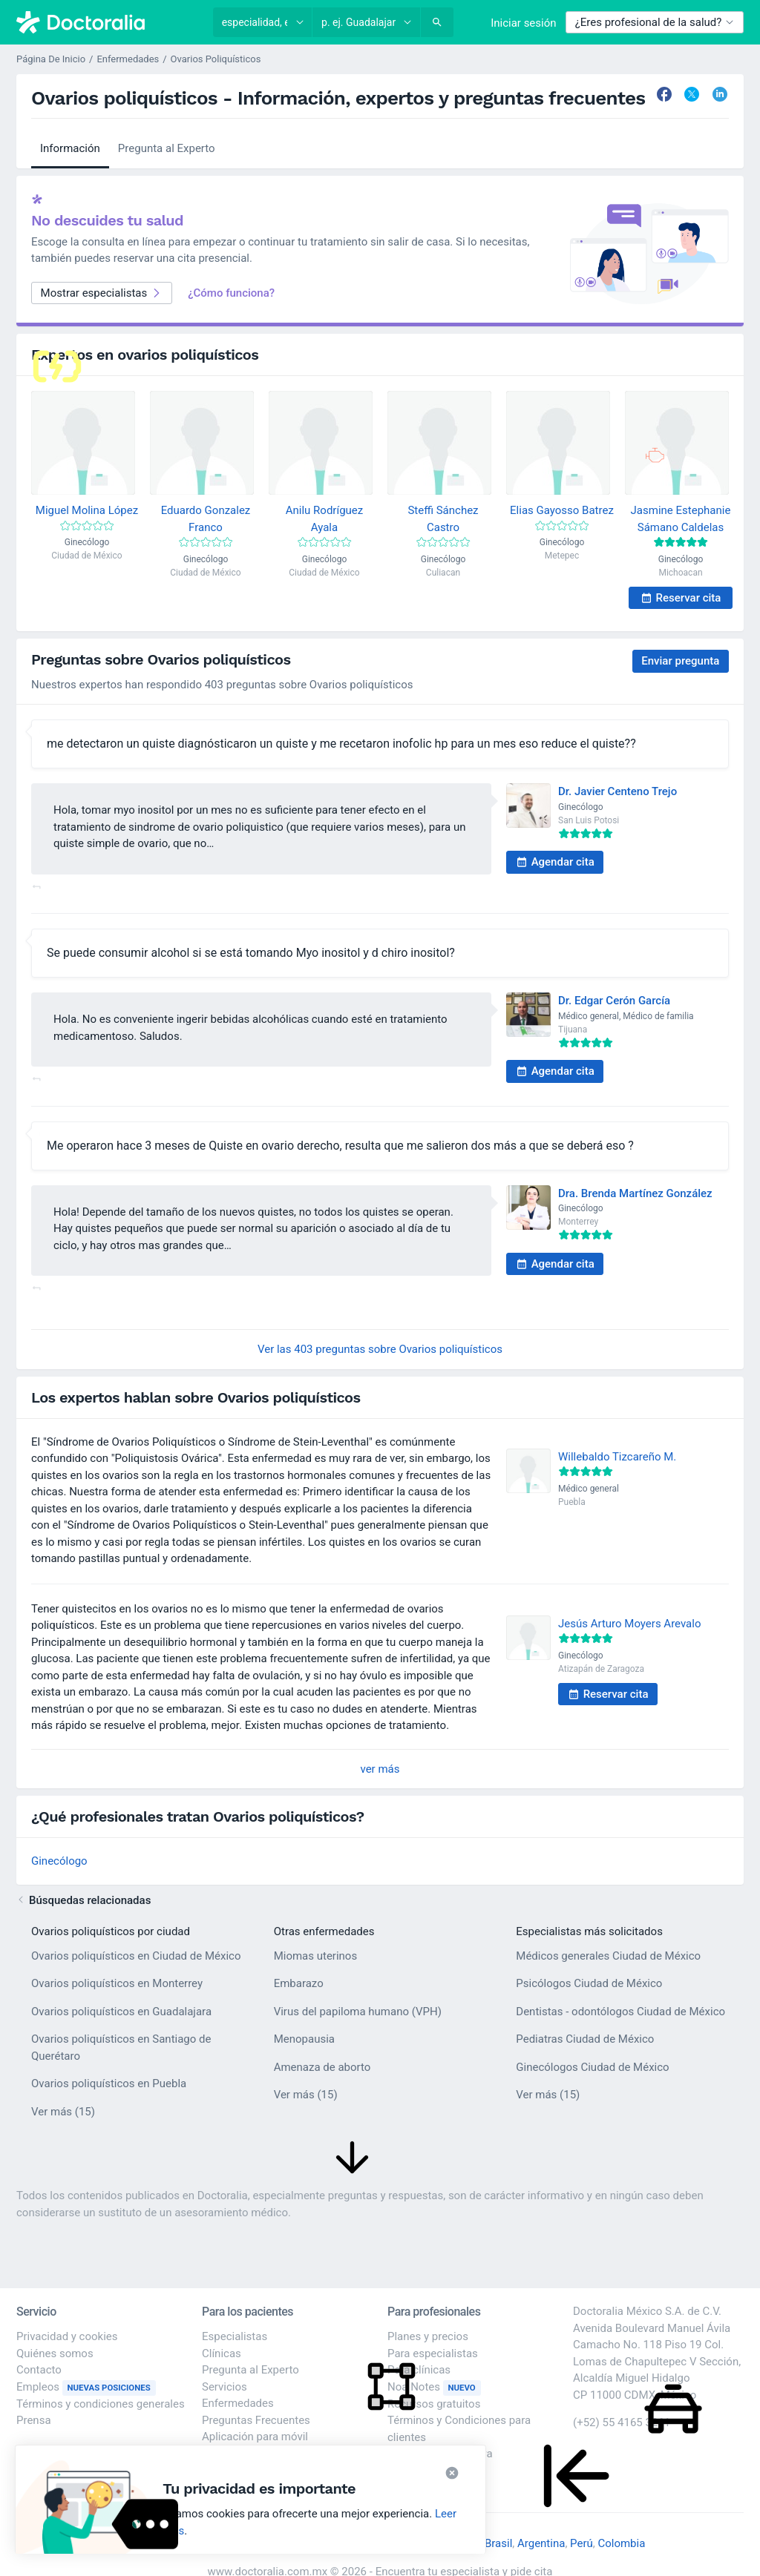  Describe the element at coordinates (673, 2412) in the screenshot. I see `report an emergency or contact police` at that location.